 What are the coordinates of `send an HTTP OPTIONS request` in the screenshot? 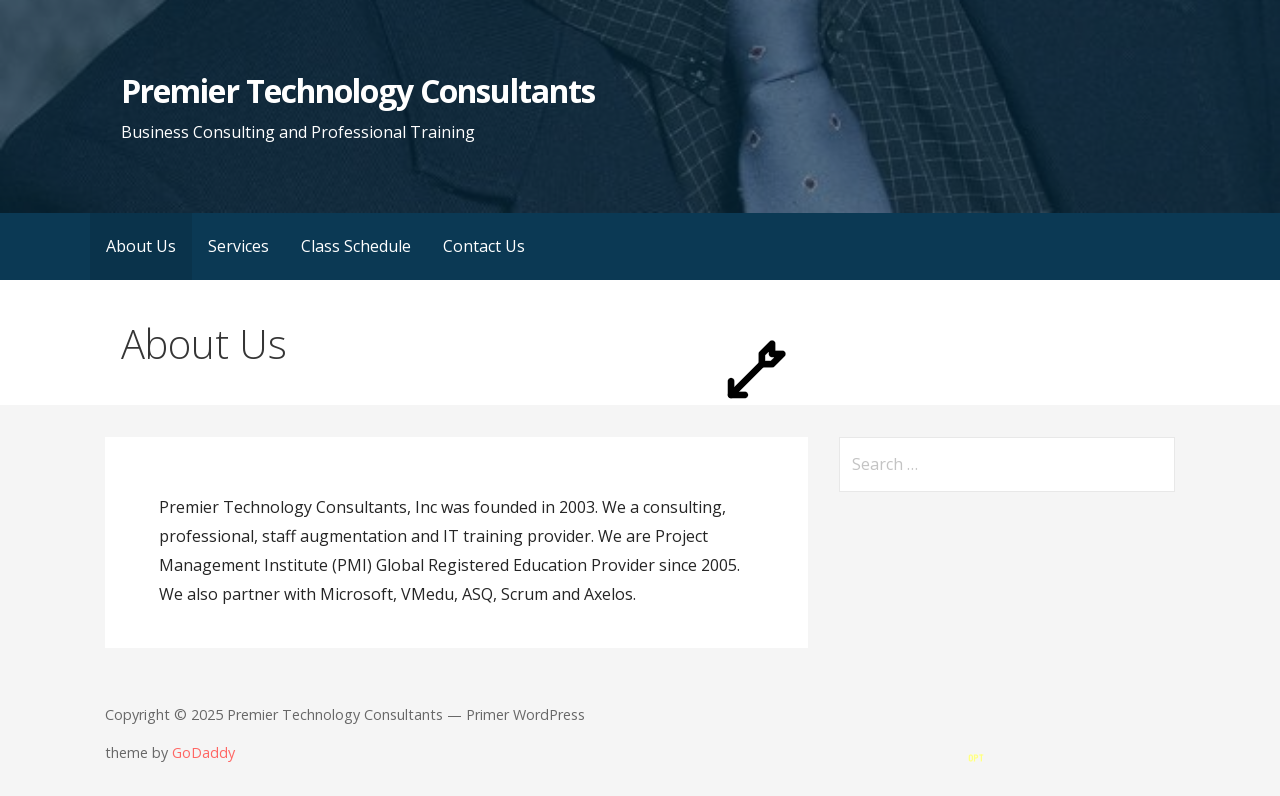 It's located at (976, 758).